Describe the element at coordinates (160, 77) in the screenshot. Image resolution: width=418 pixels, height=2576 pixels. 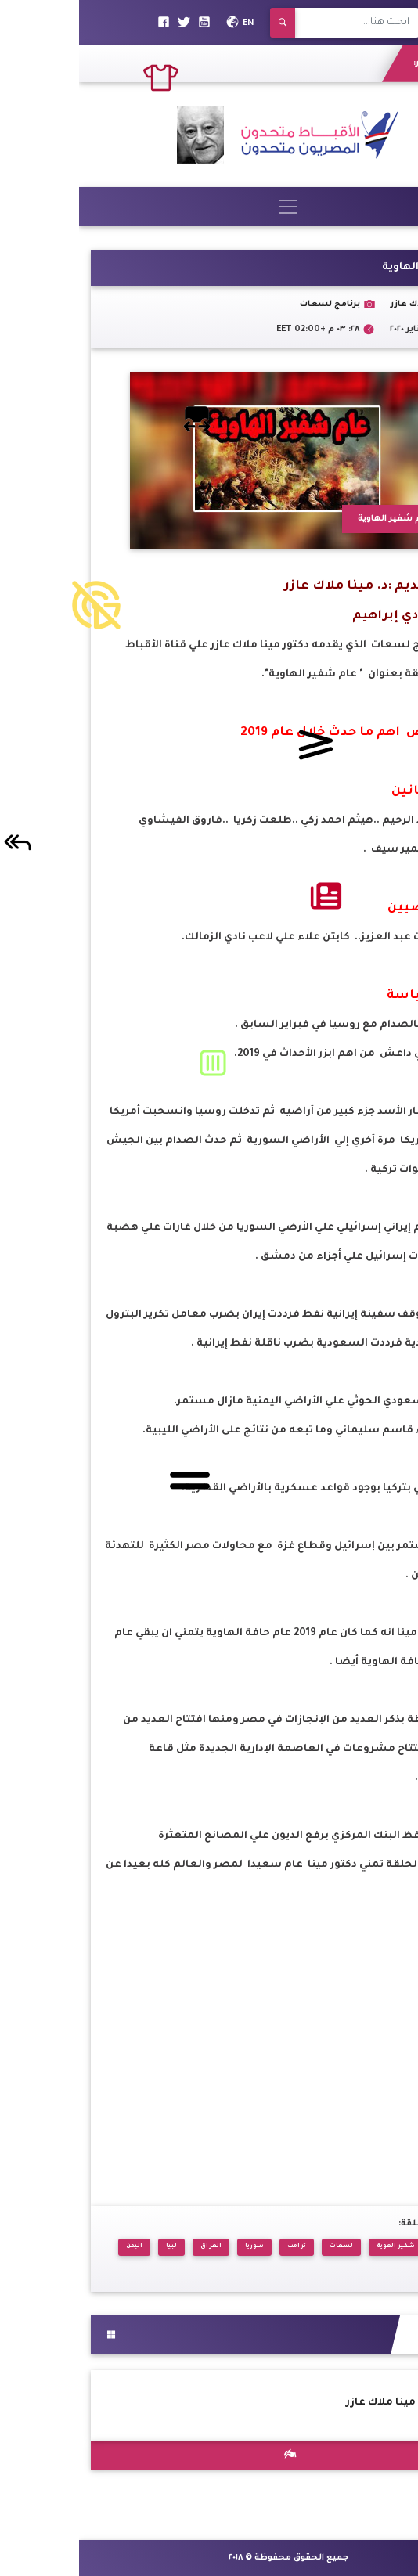
I see `browse clothing or apparel items` at that location.